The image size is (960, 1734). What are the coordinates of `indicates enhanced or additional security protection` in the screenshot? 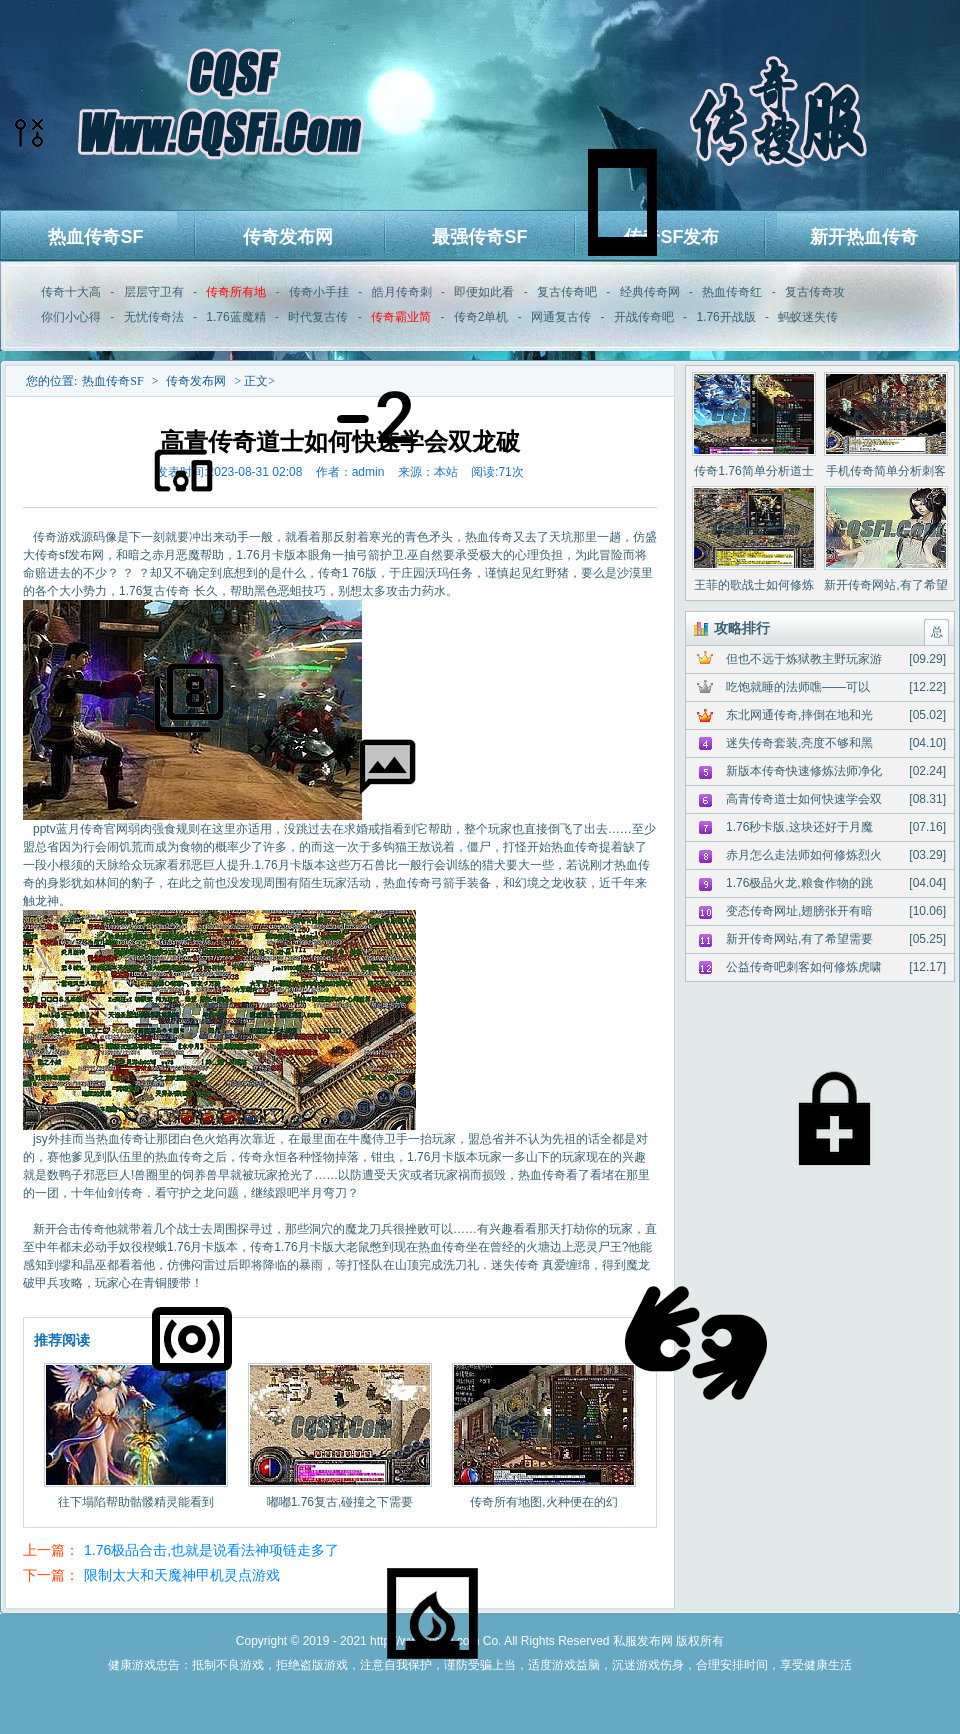 It's located at (834, 1120).